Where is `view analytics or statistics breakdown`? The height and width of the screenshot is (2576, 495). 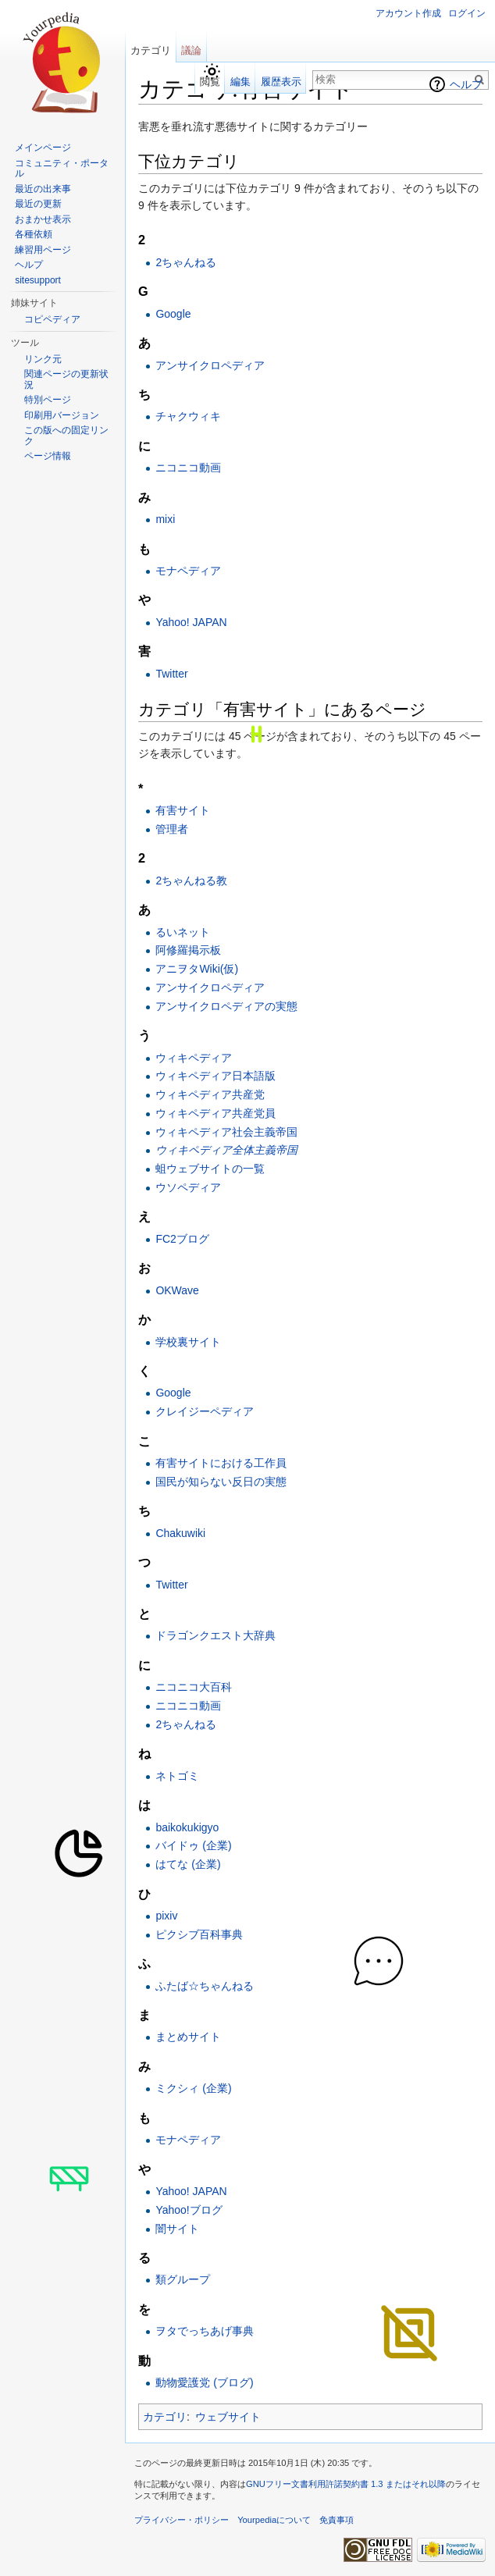 view analytics or statistics breakdown is located at coordinates (79, 1853).